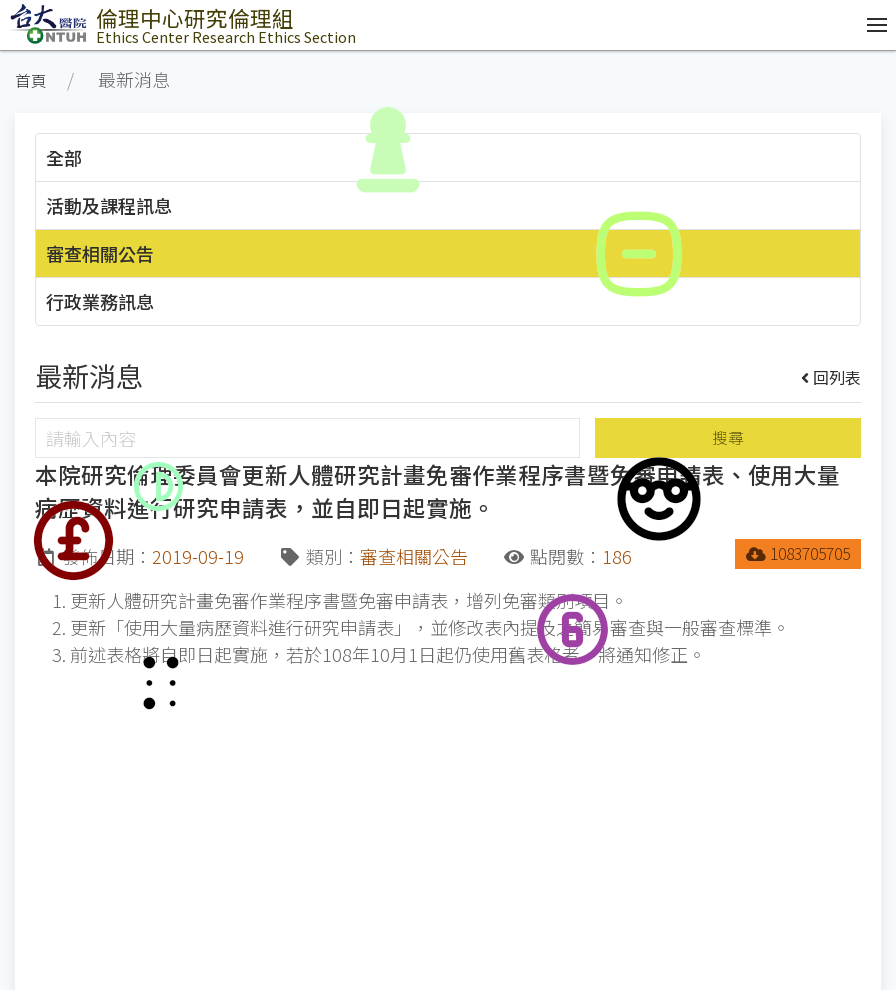 The image size is (896, 990). What do you see at coordinates (572, 629) in the screenshot?
I see `indicates step 6 in a multi-step process` at bounding box center [572, 629].